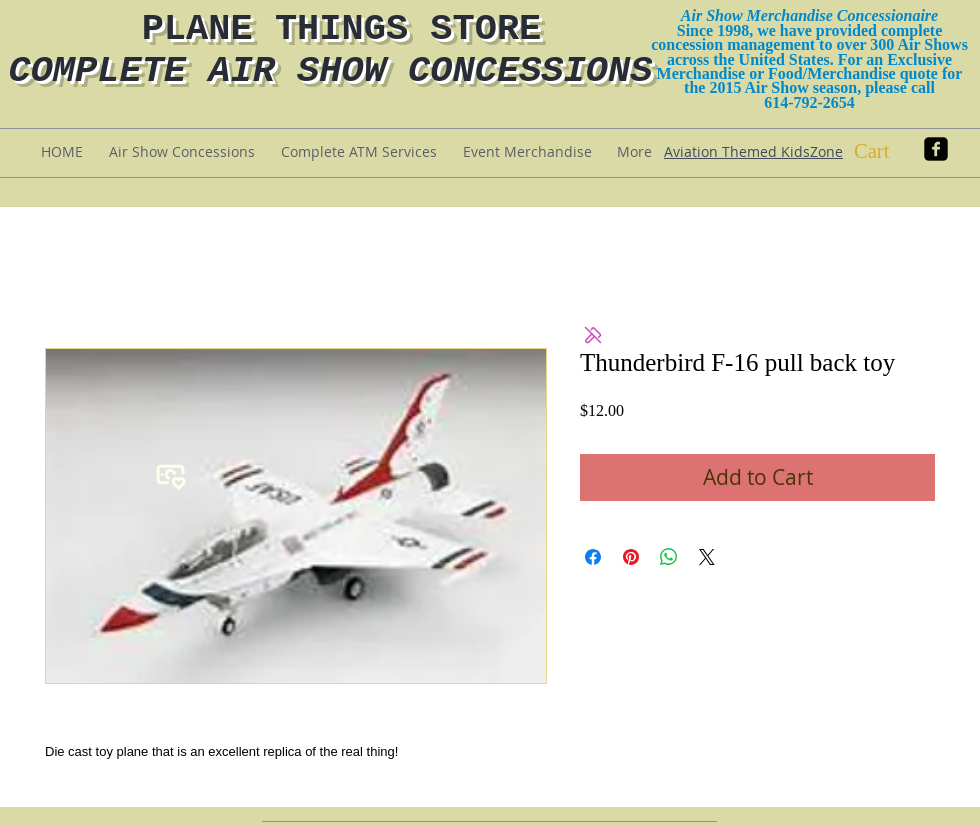 The width and height of the screenshot is (980, 826). I want to click on donate or make a charitable contribution, so click(170, 474).